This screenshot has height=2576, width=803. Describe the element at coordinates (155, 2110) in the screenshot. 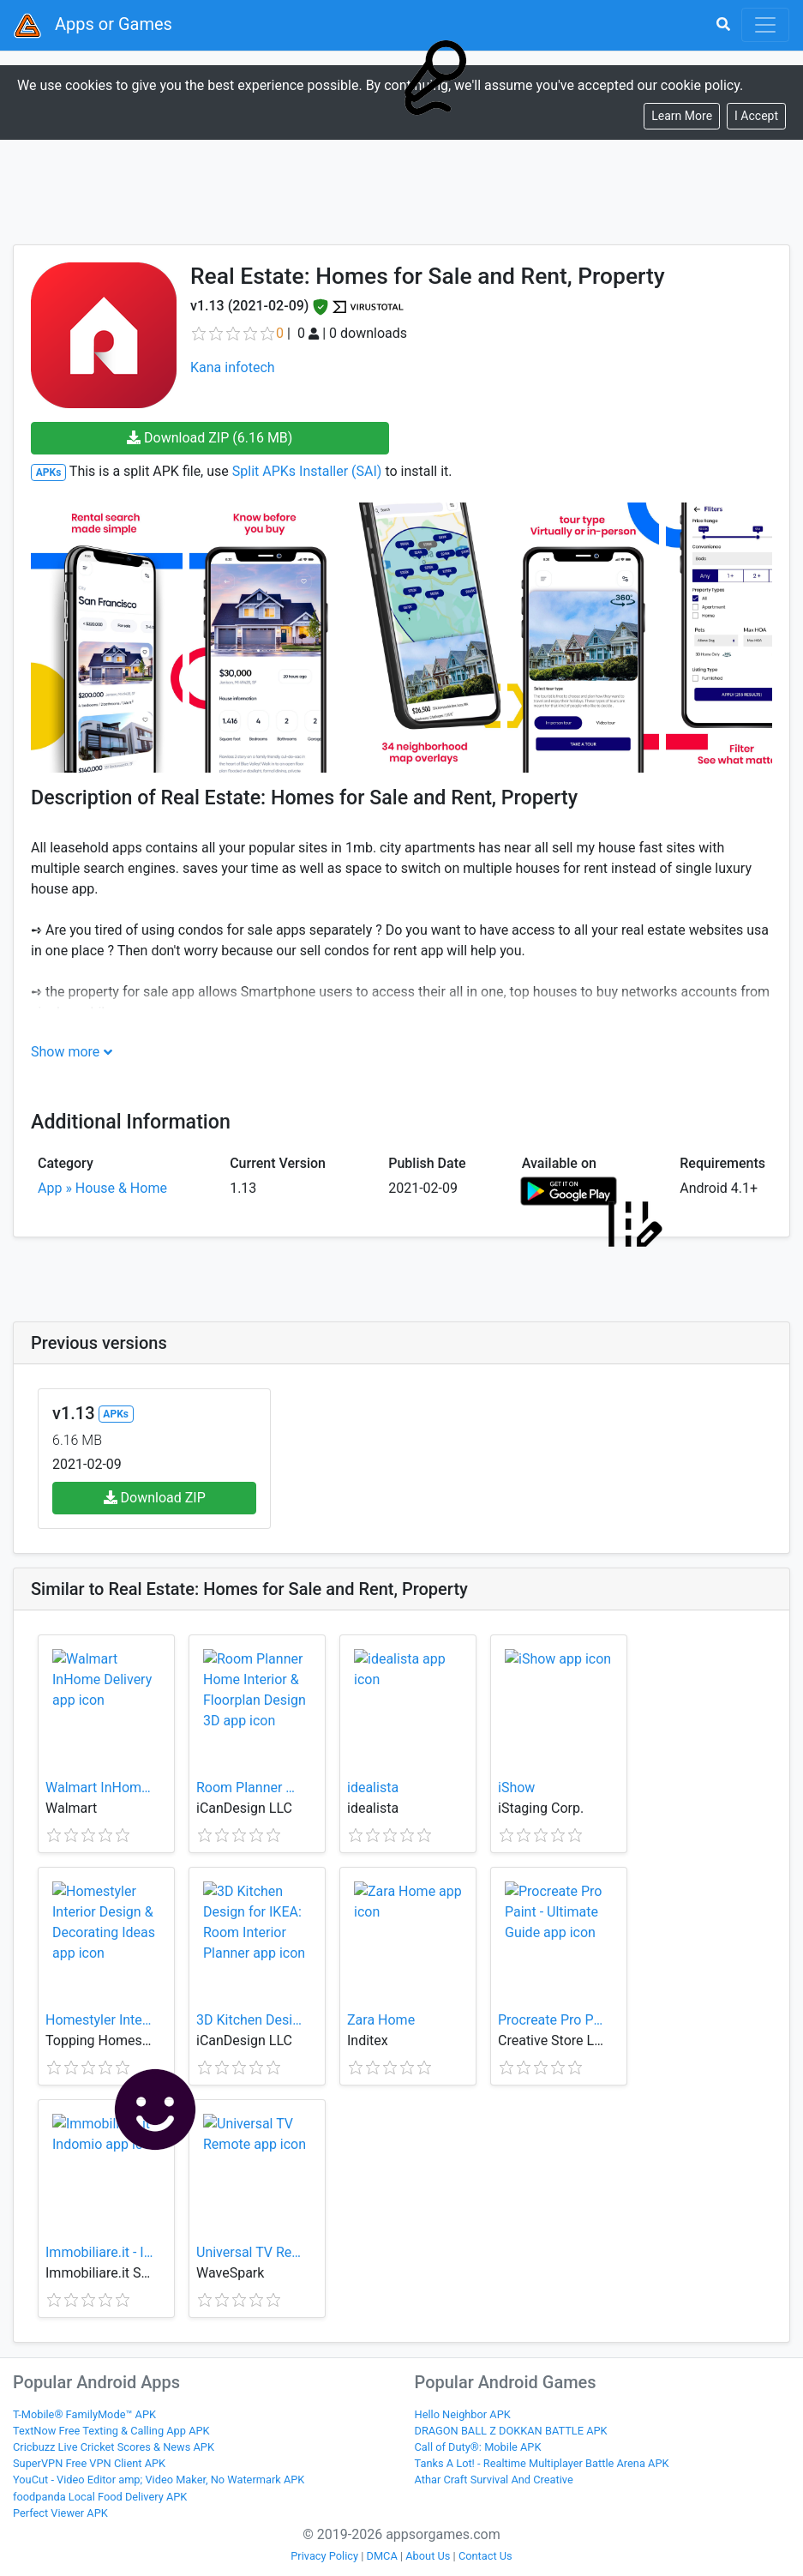

I see `add an emoji or reaction` at that location.